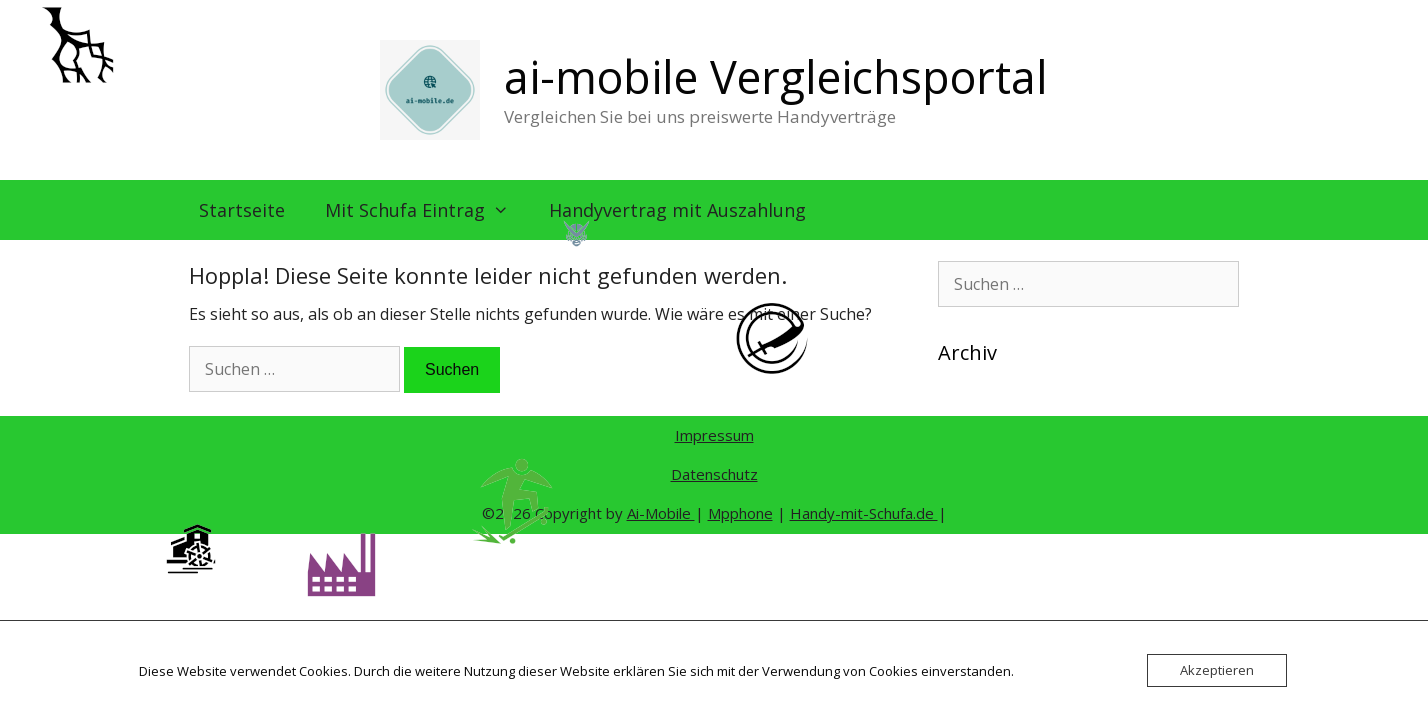 The image size is (1428, 720). I want to click on access skateboarding games or activities, so click(513, 500).